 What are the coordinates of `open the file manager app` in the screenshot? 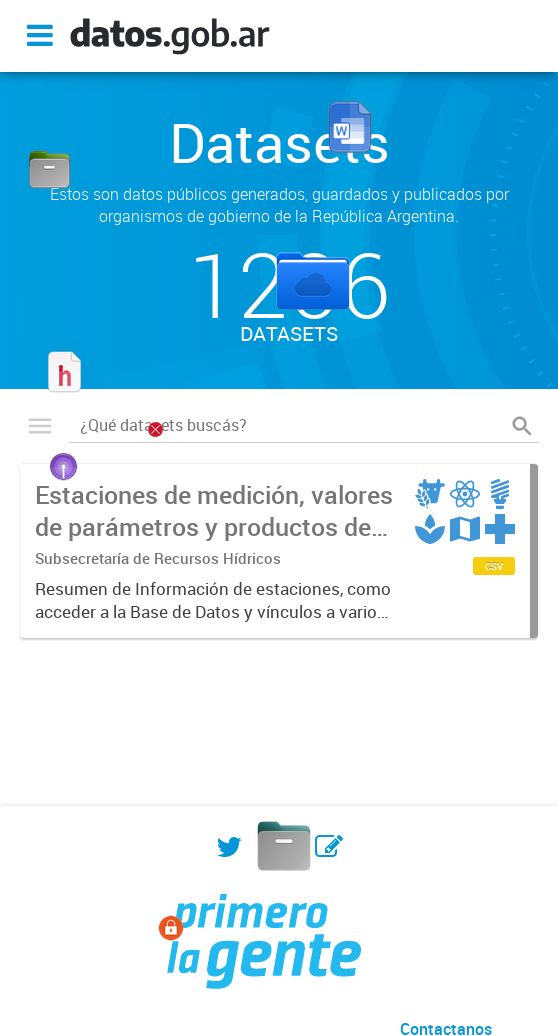 It's located at (49, 169).